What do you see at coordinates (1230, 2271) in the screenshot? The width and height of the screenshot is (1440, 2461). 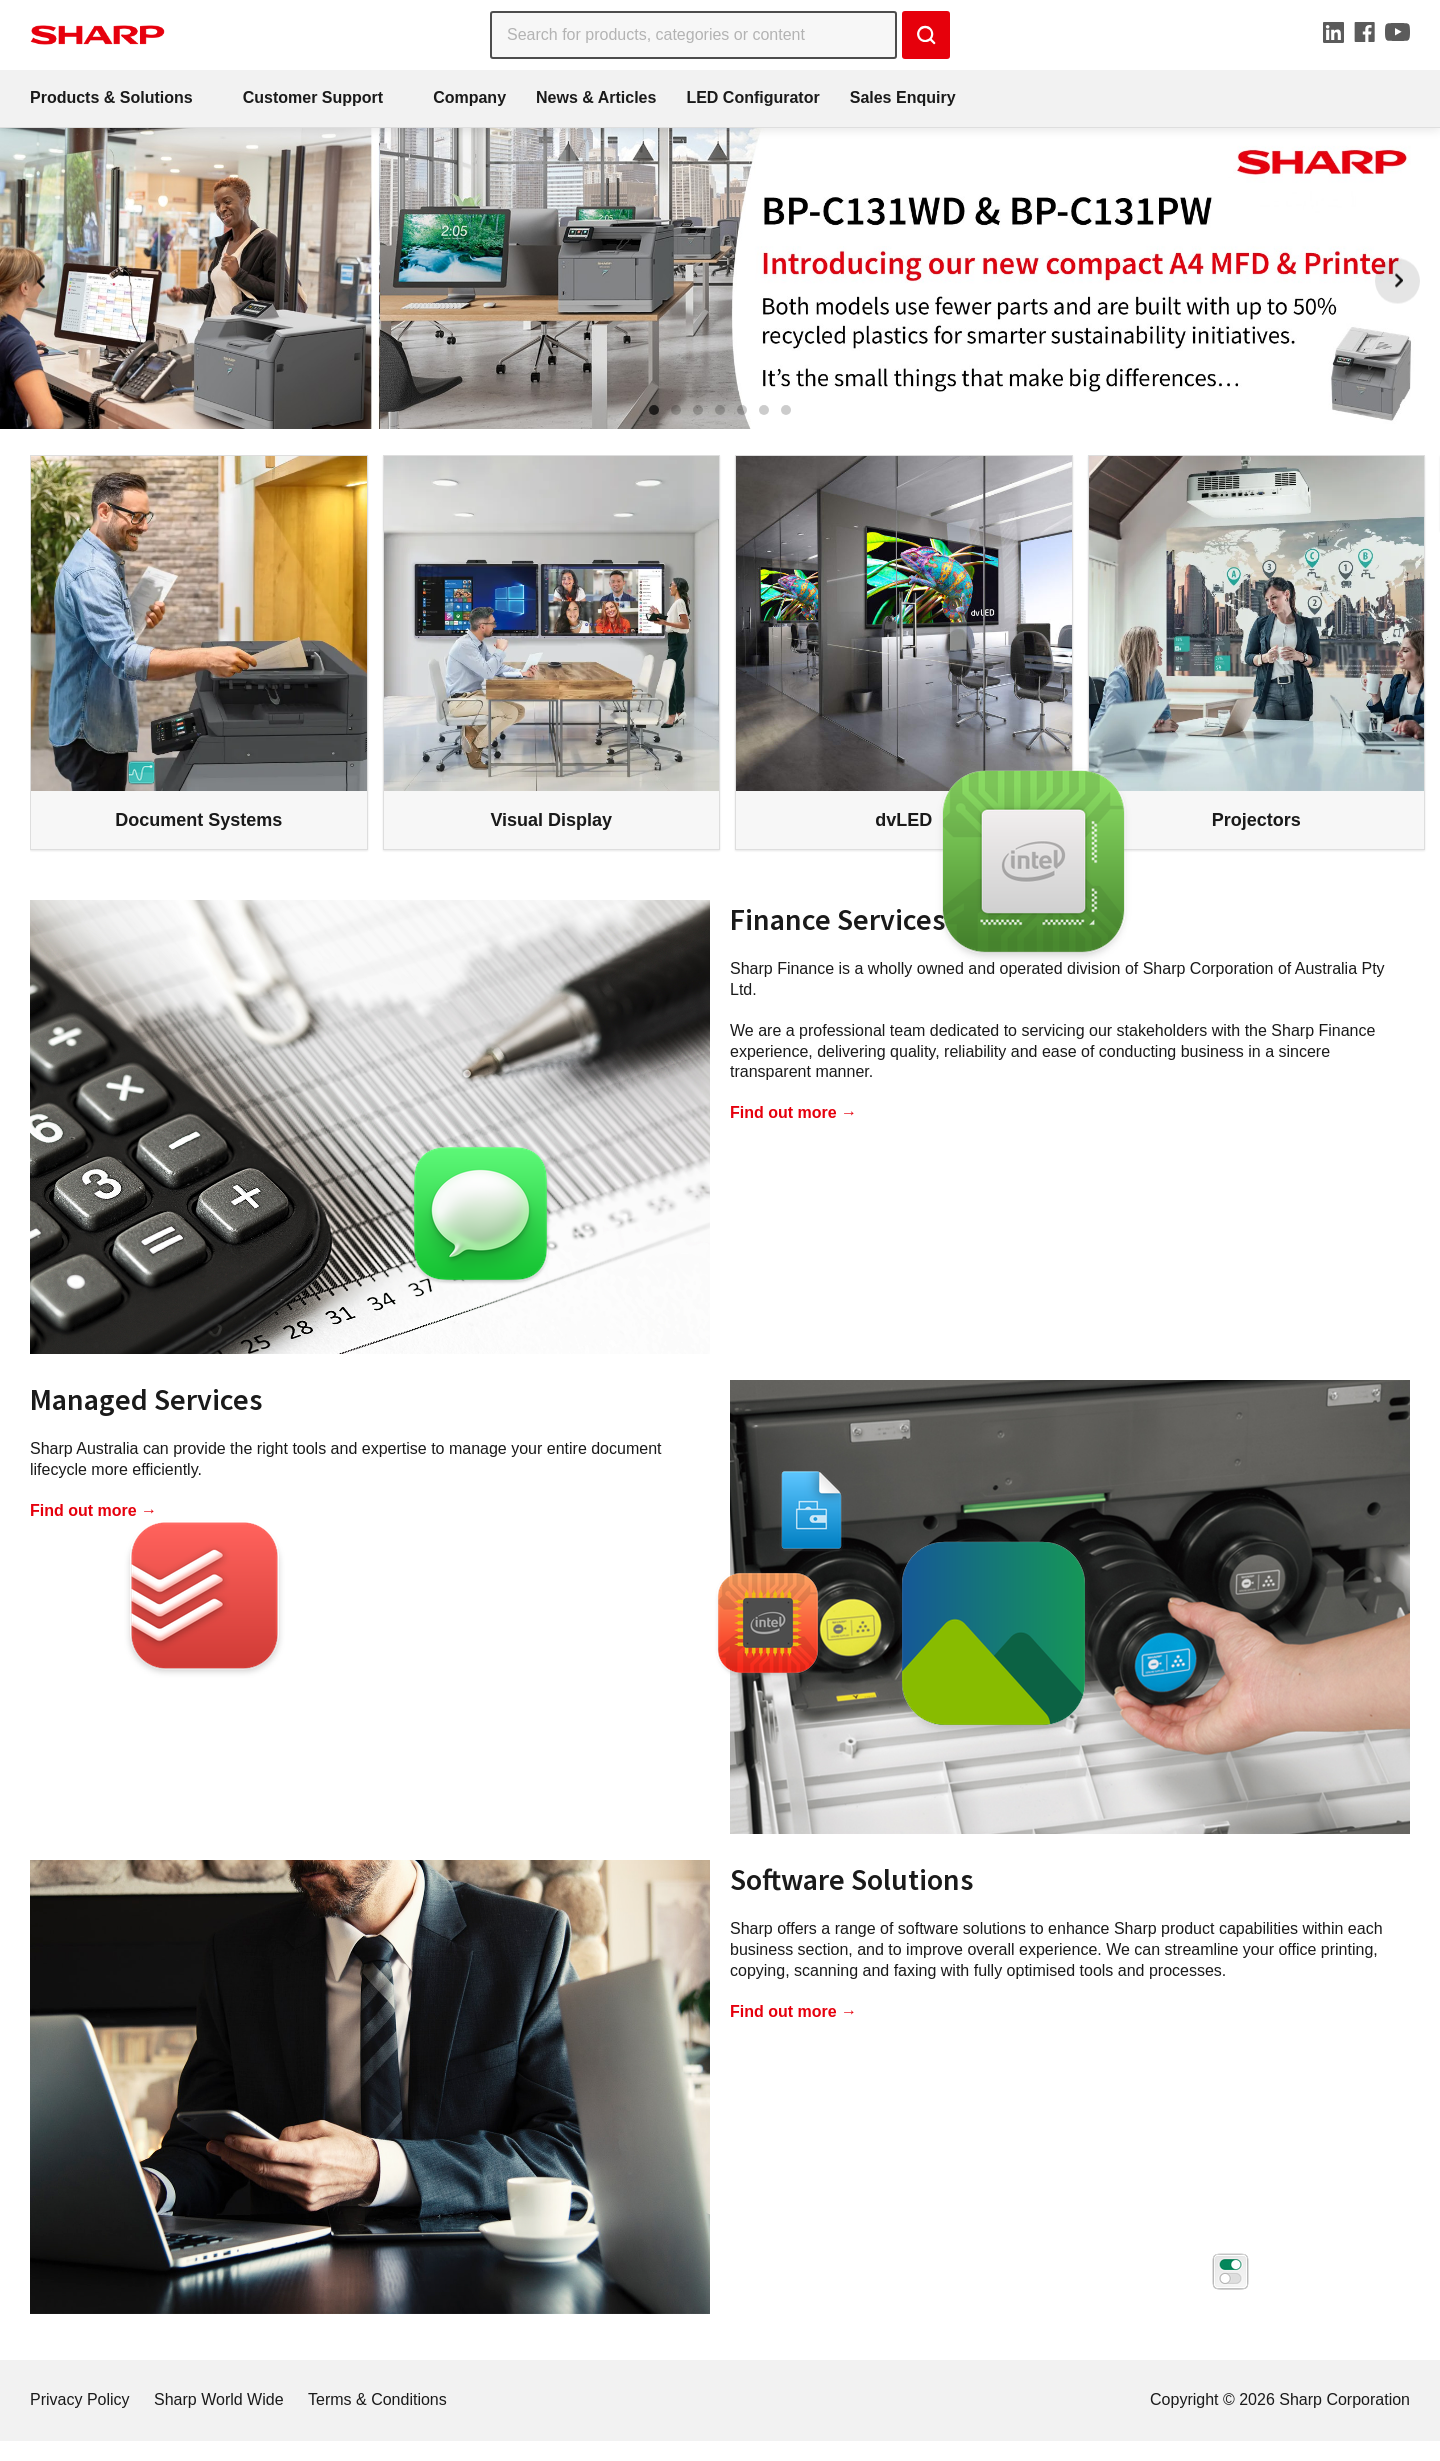 I see `open desktop settings and preferences` at bounding box center [1230, 2271].